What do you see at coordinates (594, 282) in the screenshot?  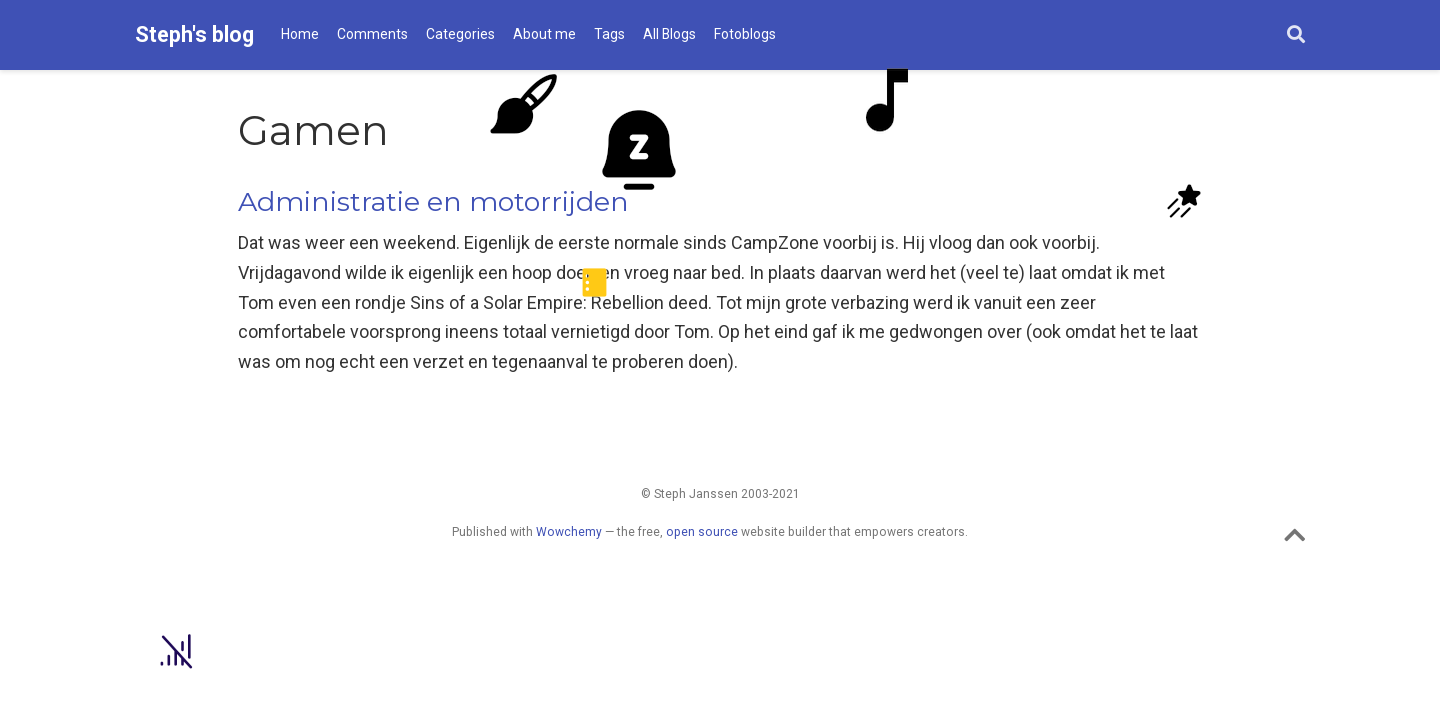 I see `view or edit screenplay documents` at bounding box center [594, 282].